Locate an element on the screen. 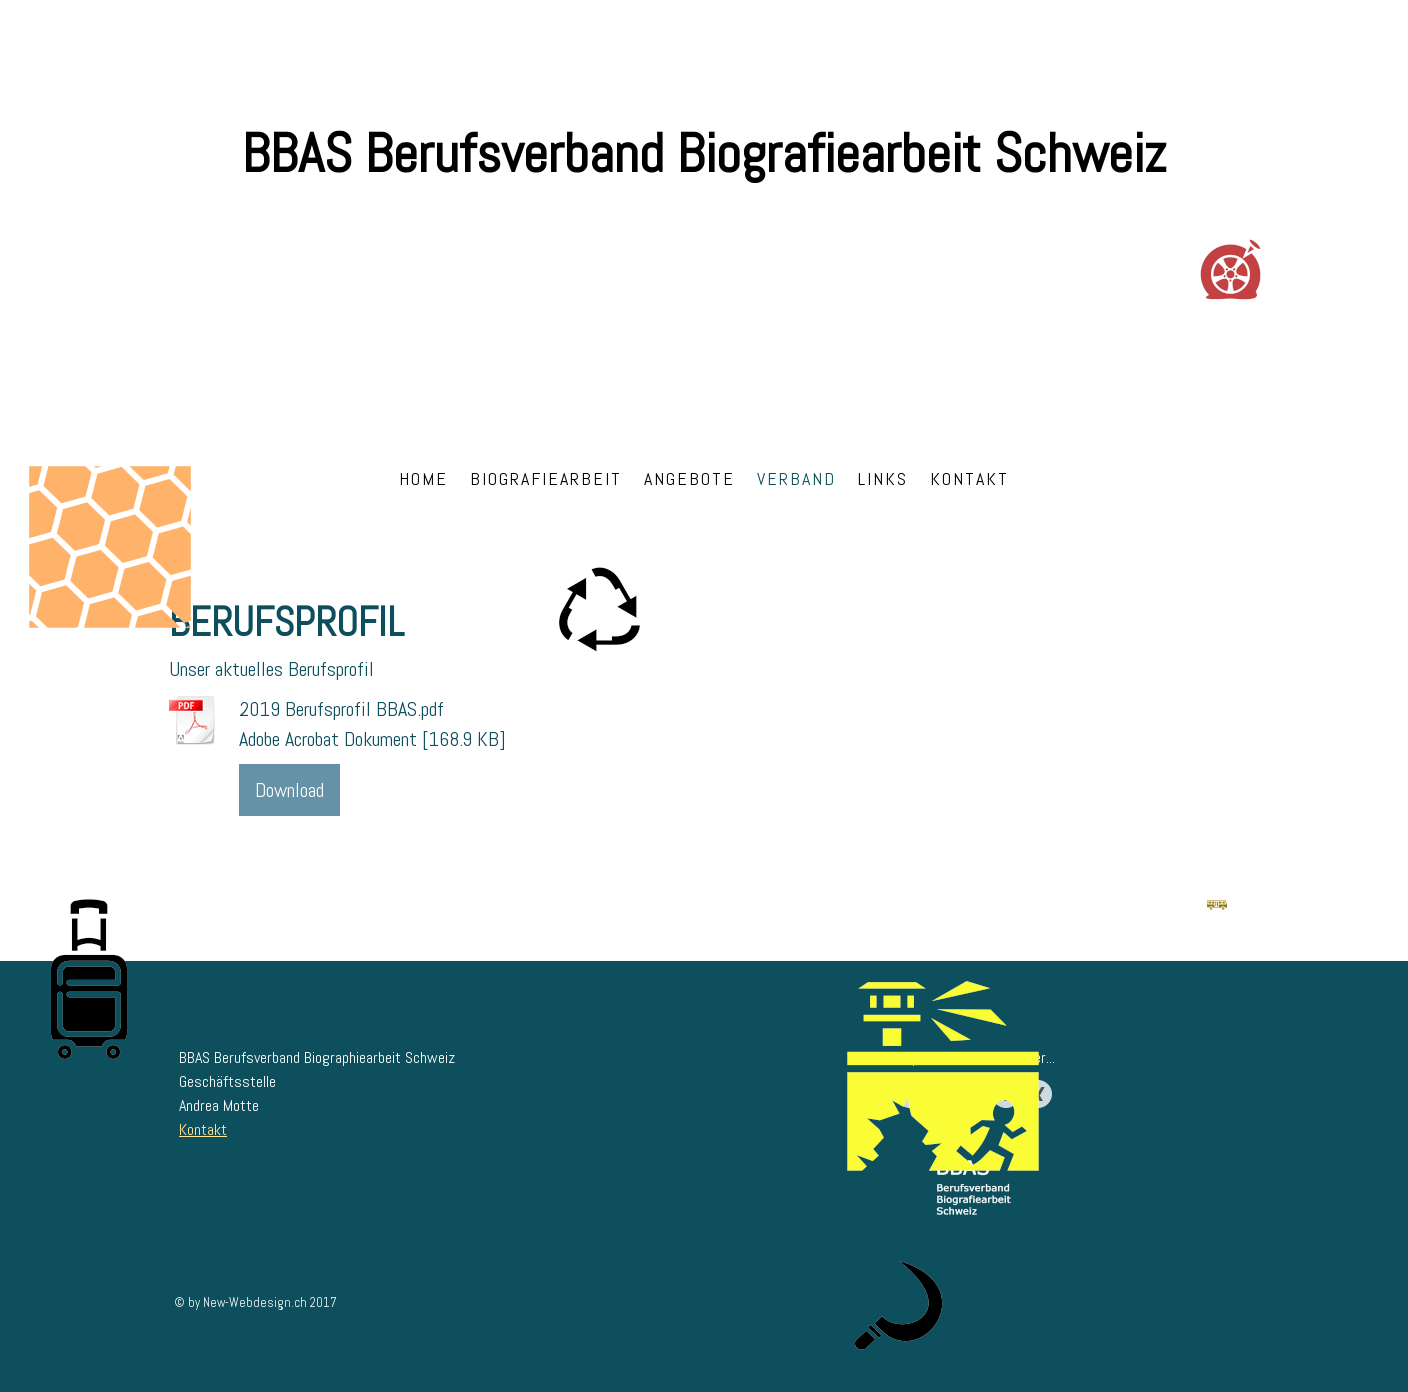  view public transit options is located at coordinates (1217, 905).